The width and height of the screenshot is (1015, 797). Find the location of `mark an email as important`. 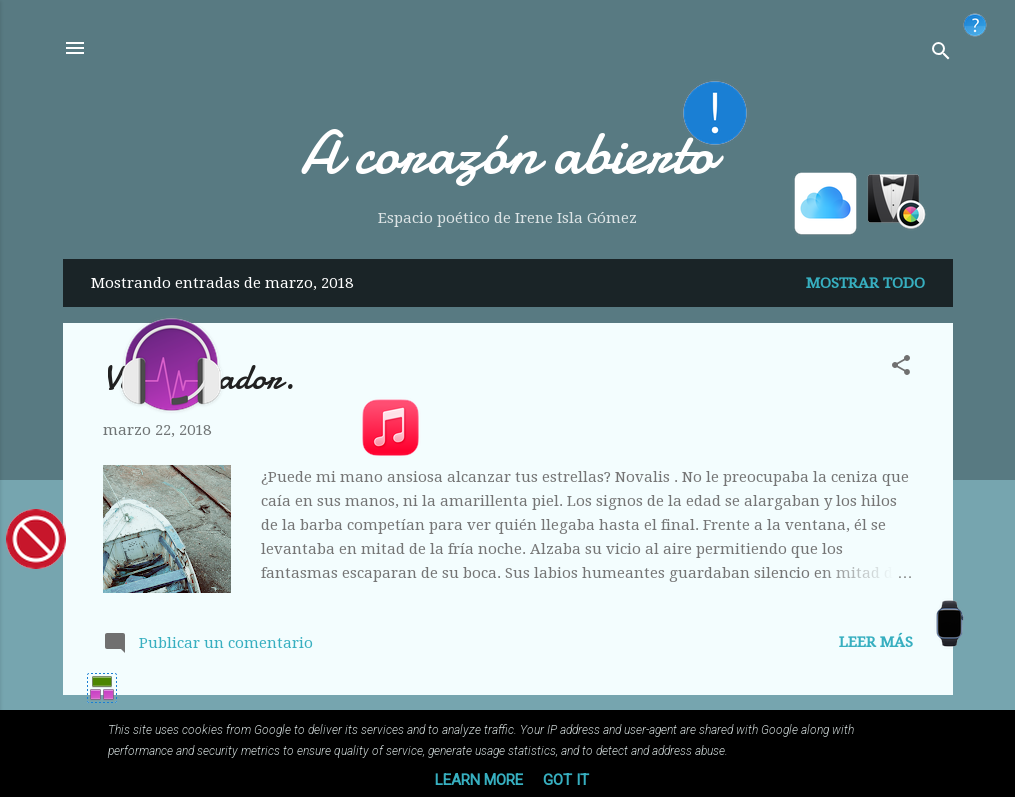

mark an email as important is located at coordinates (715, 113).